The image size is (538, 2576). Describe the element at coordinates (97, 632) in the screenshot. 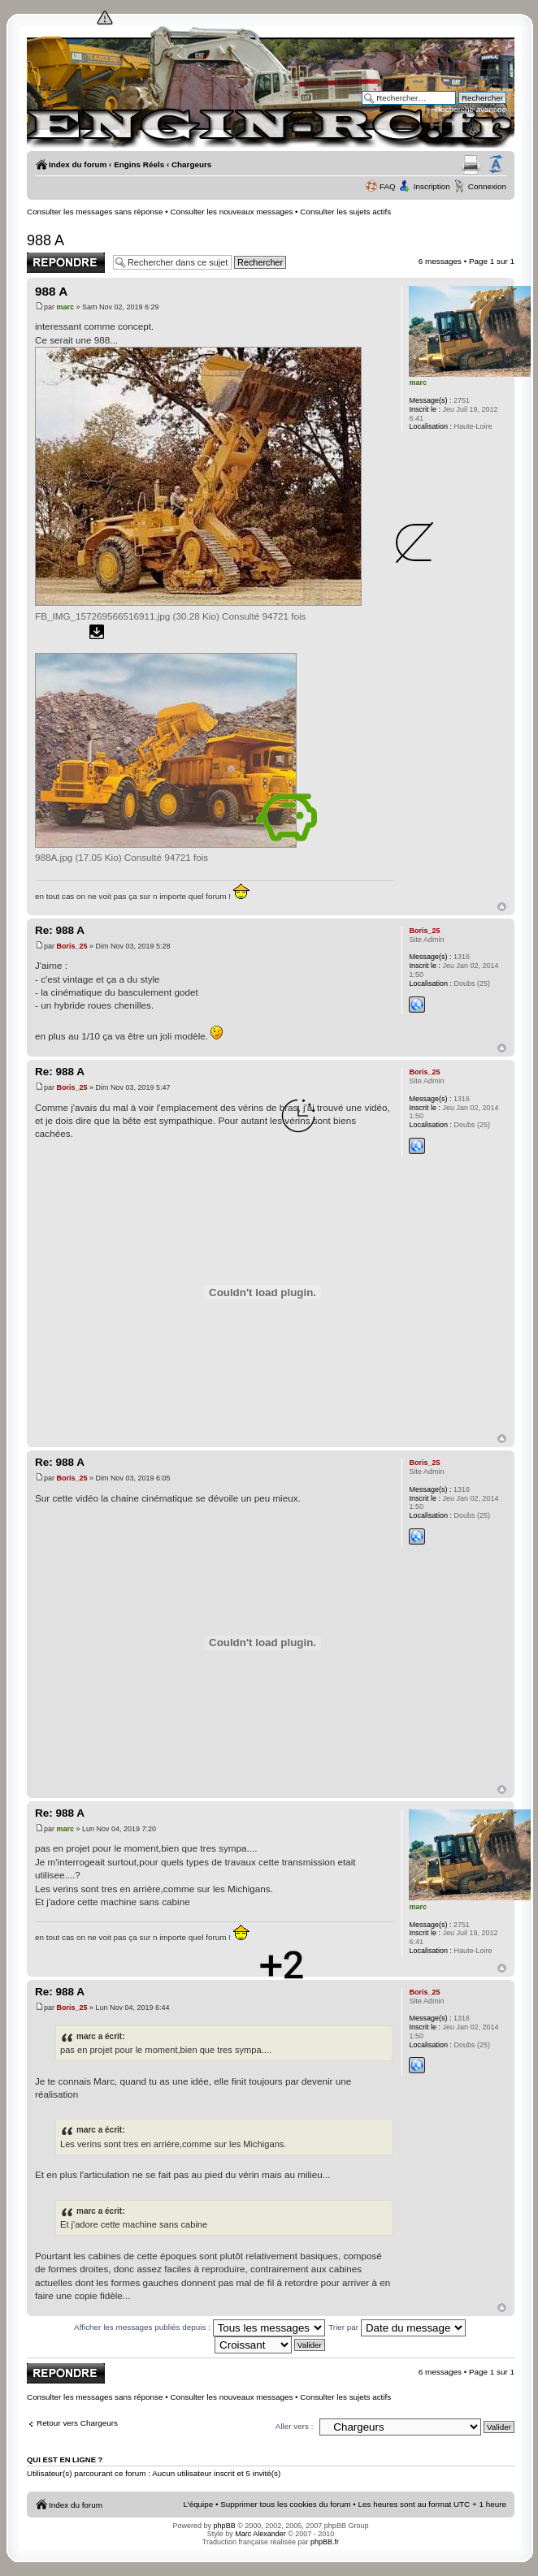

I see `download file to inbox or tray` at that location.